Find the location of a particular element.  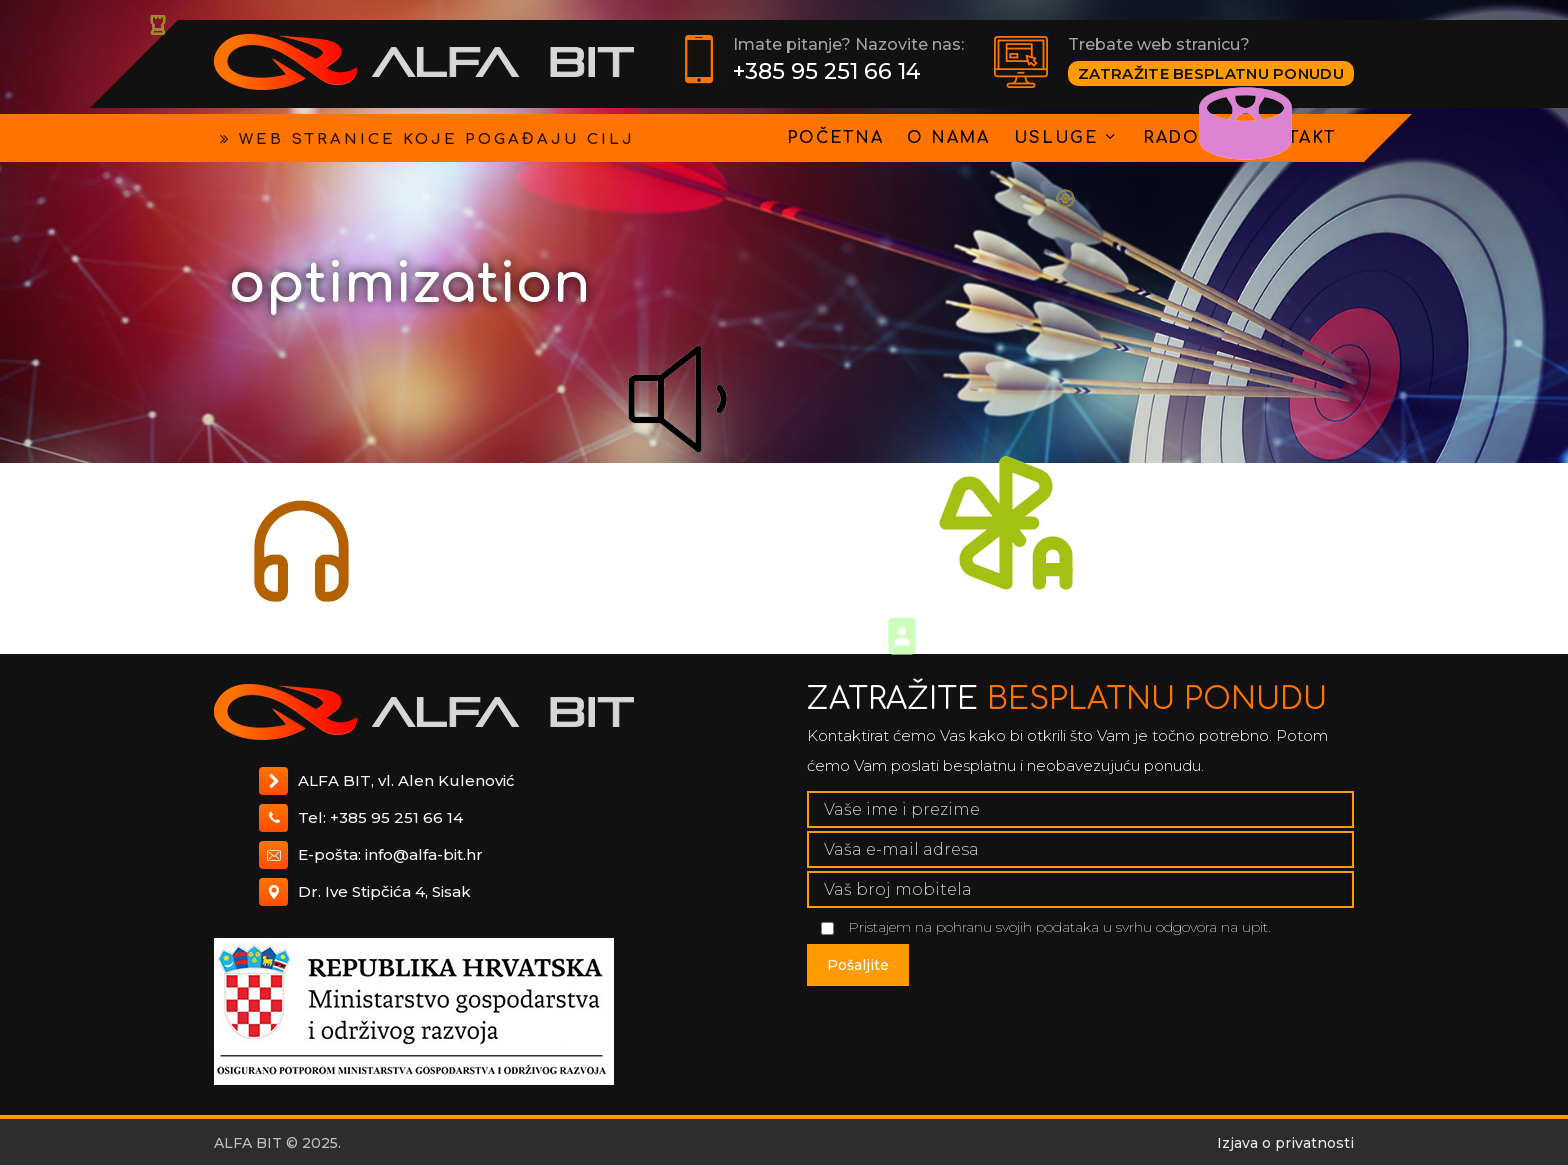

audio playing at low volume is located at coordinates (686, 399).